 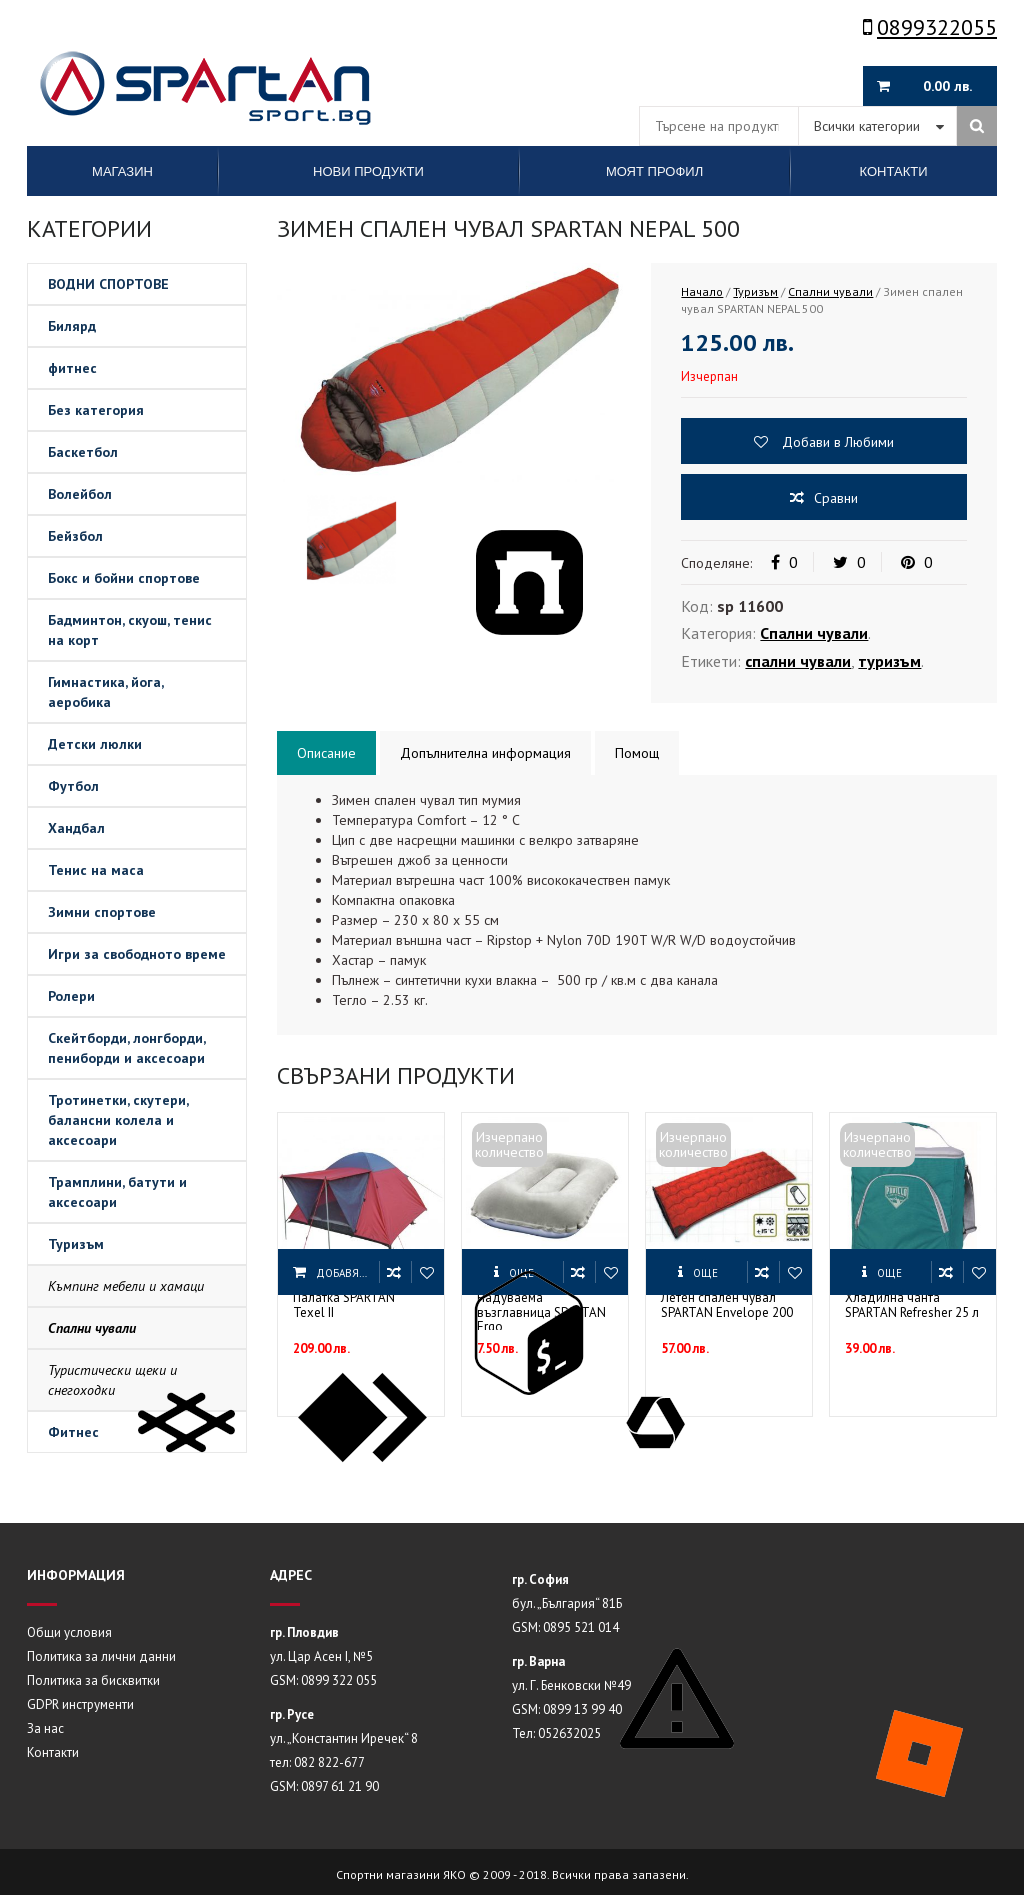 What do you see at coordinates (186, 1422) in the screenshot?
I see `traefik mesh service logo` at bounding box center [186, 1422].